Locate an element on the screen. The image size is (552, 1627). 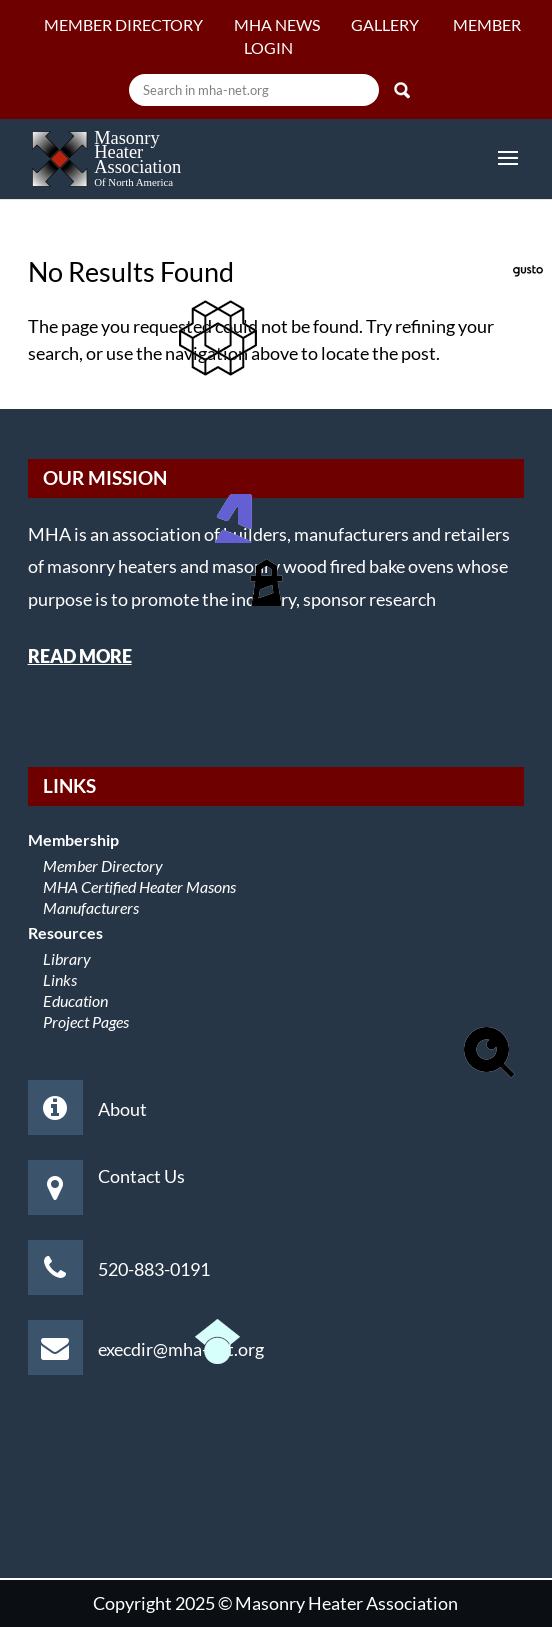
visit gsmarena website for phone specs and reviews is located at coordinates (233, 518).